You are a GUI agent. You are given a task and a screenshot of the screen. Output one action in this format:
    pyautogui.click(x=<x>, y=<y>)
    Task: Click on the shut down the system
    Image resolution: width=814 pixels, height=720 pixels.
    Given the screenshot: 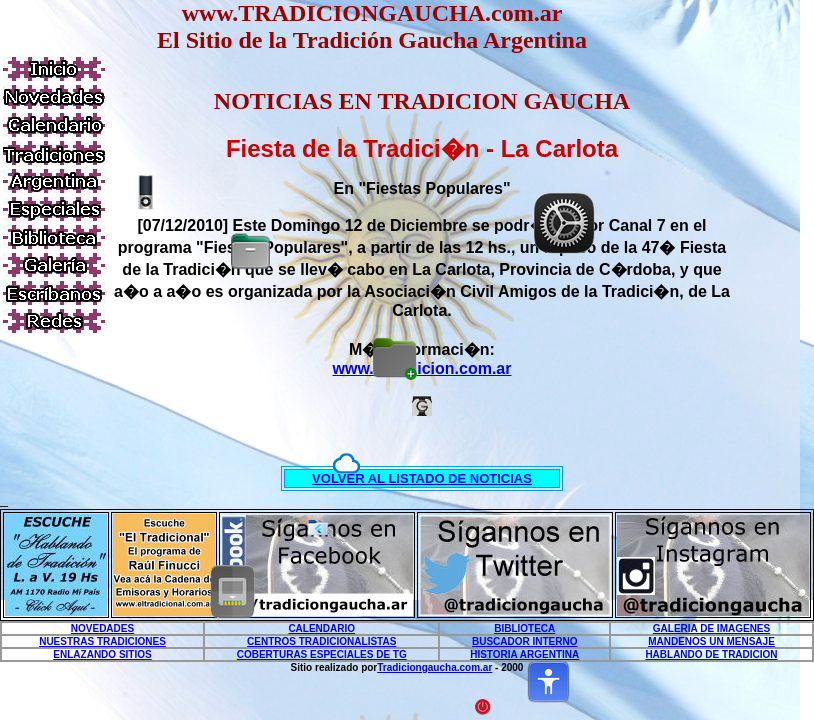 What is the action you would take?
    pyautogui.click(x=483, y=707)
    